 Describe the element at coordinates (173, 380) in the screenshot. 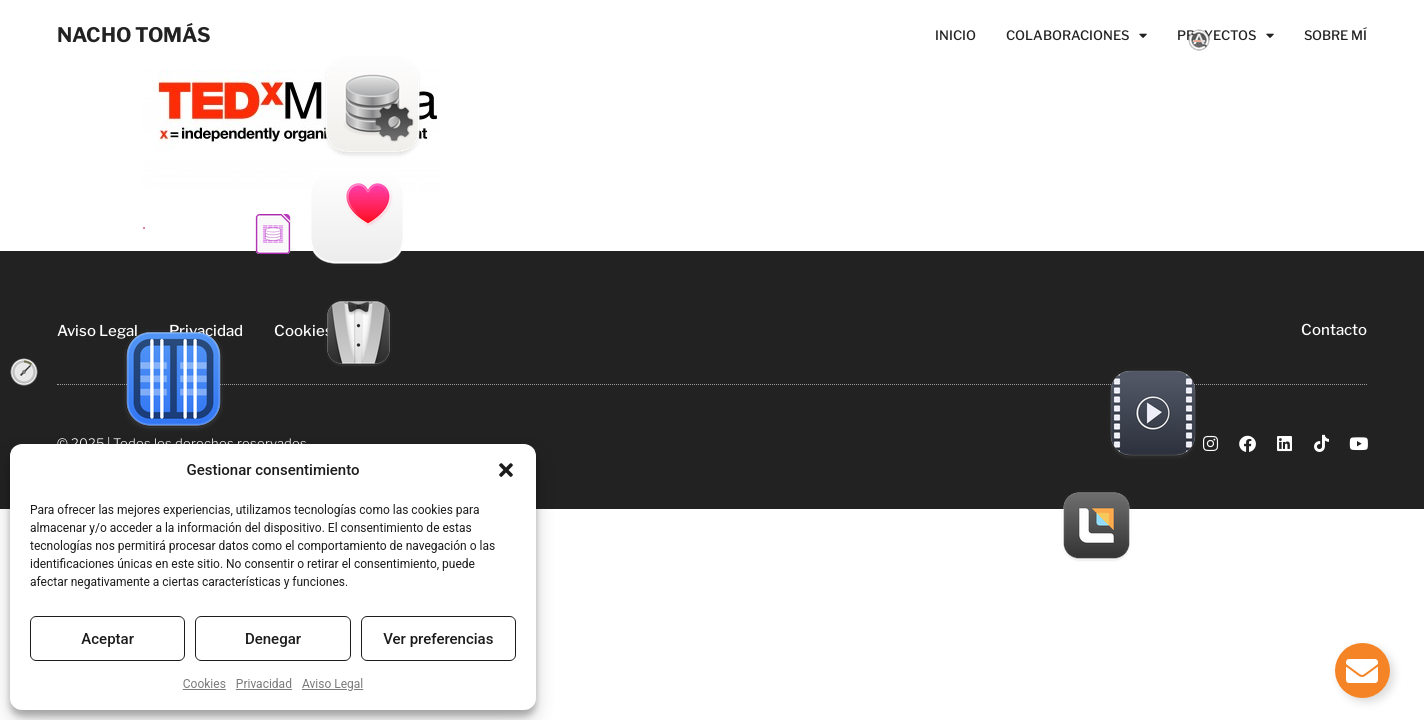

I see `open virtualization container settings` at that location.